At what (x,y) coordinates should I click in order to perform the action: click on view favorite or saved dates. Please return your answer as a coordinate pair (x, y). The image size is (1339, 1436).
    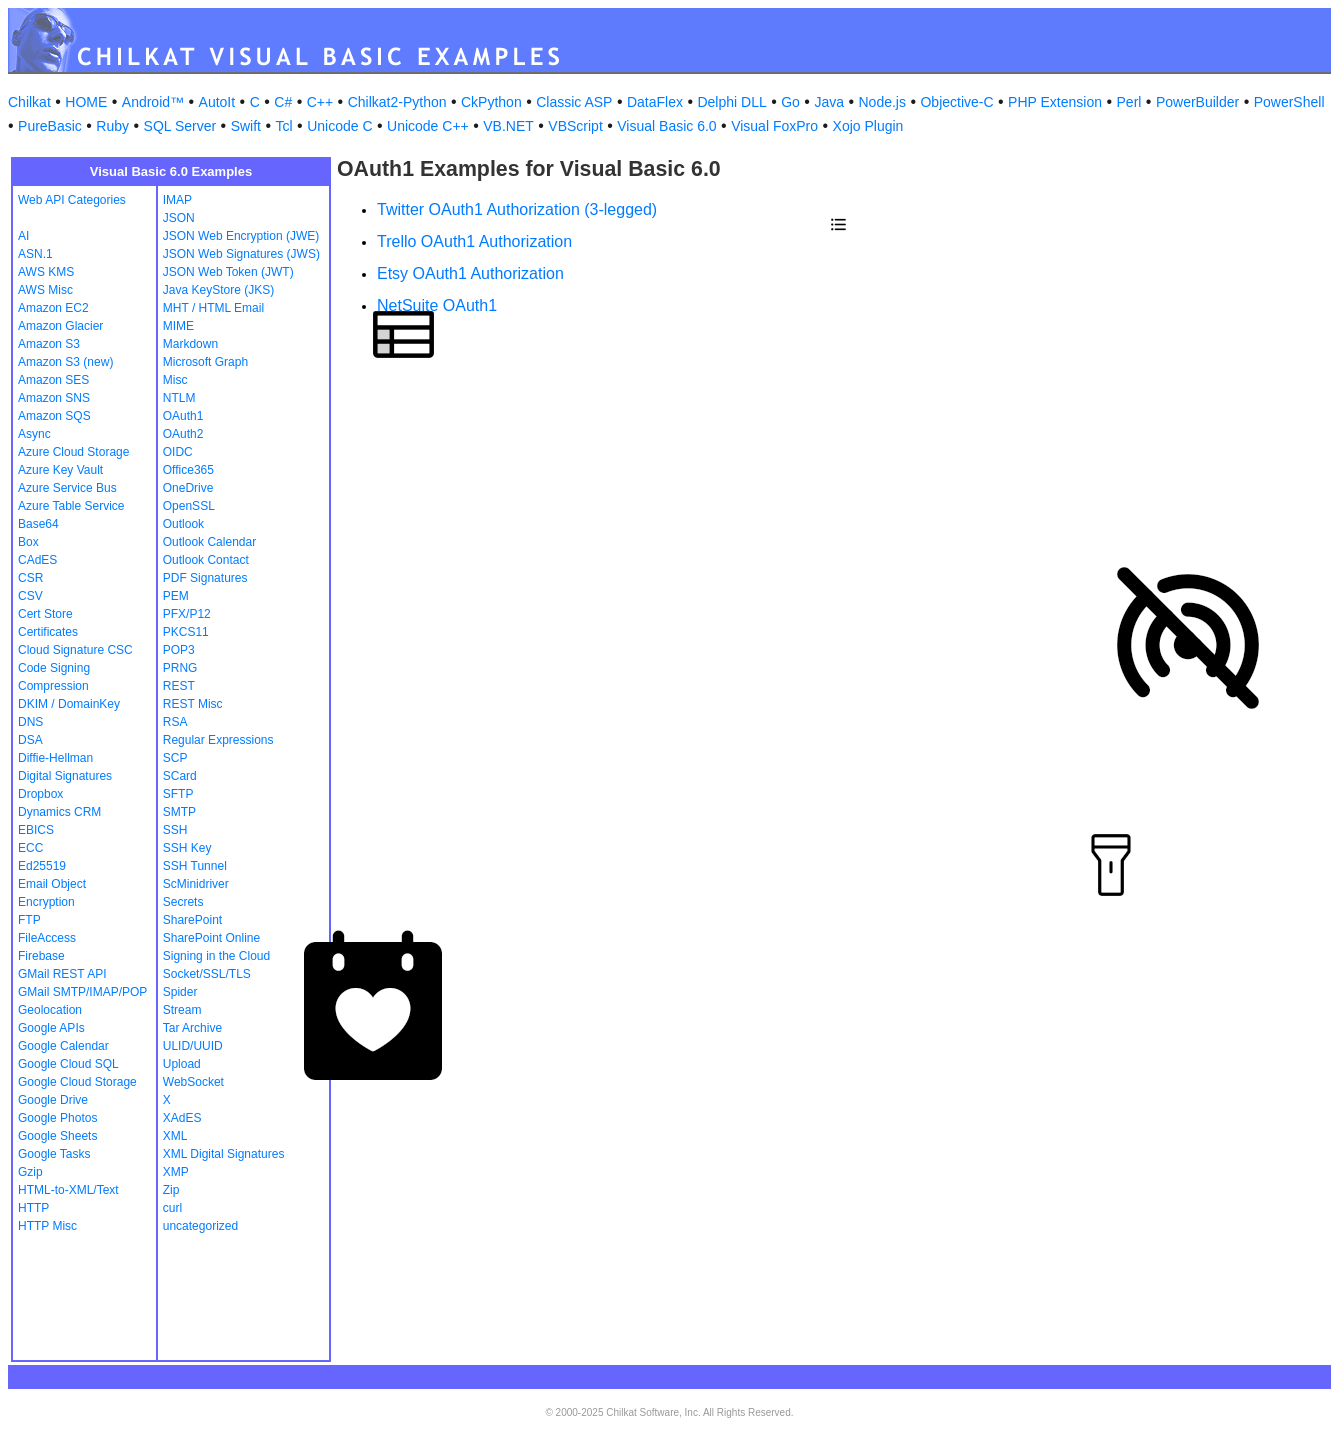
    Looking at the image, I should click on (373, 1011).